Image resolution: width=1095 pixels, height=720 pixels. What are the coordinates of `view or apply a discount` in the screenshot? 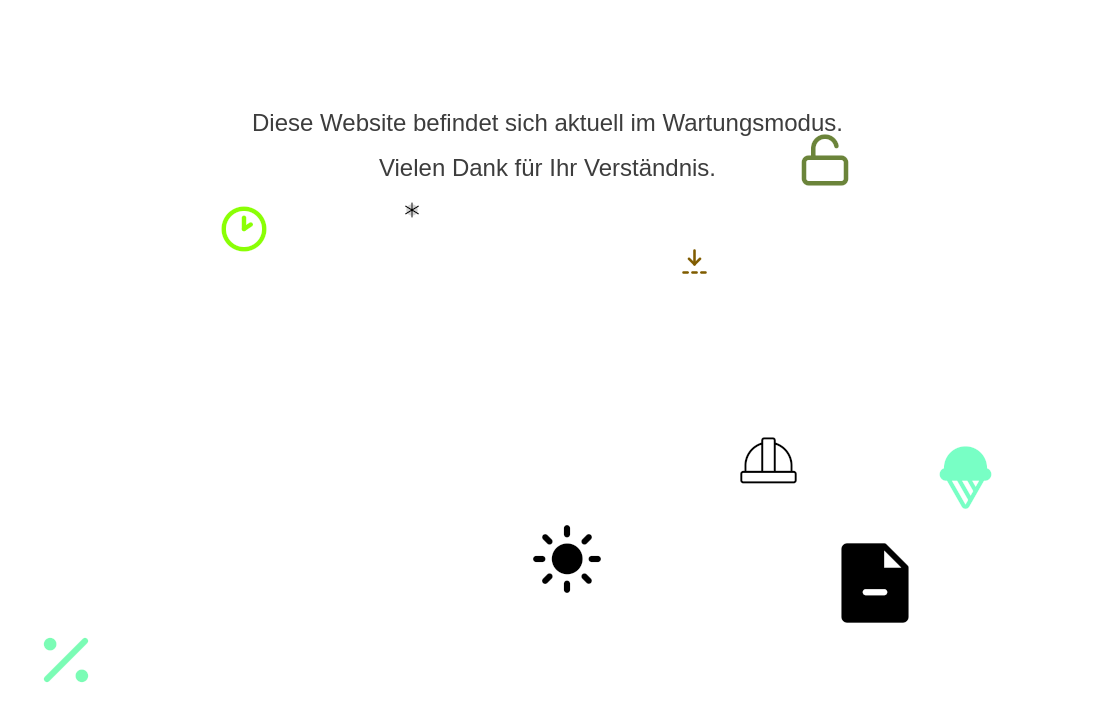 It's located at (66, 660).